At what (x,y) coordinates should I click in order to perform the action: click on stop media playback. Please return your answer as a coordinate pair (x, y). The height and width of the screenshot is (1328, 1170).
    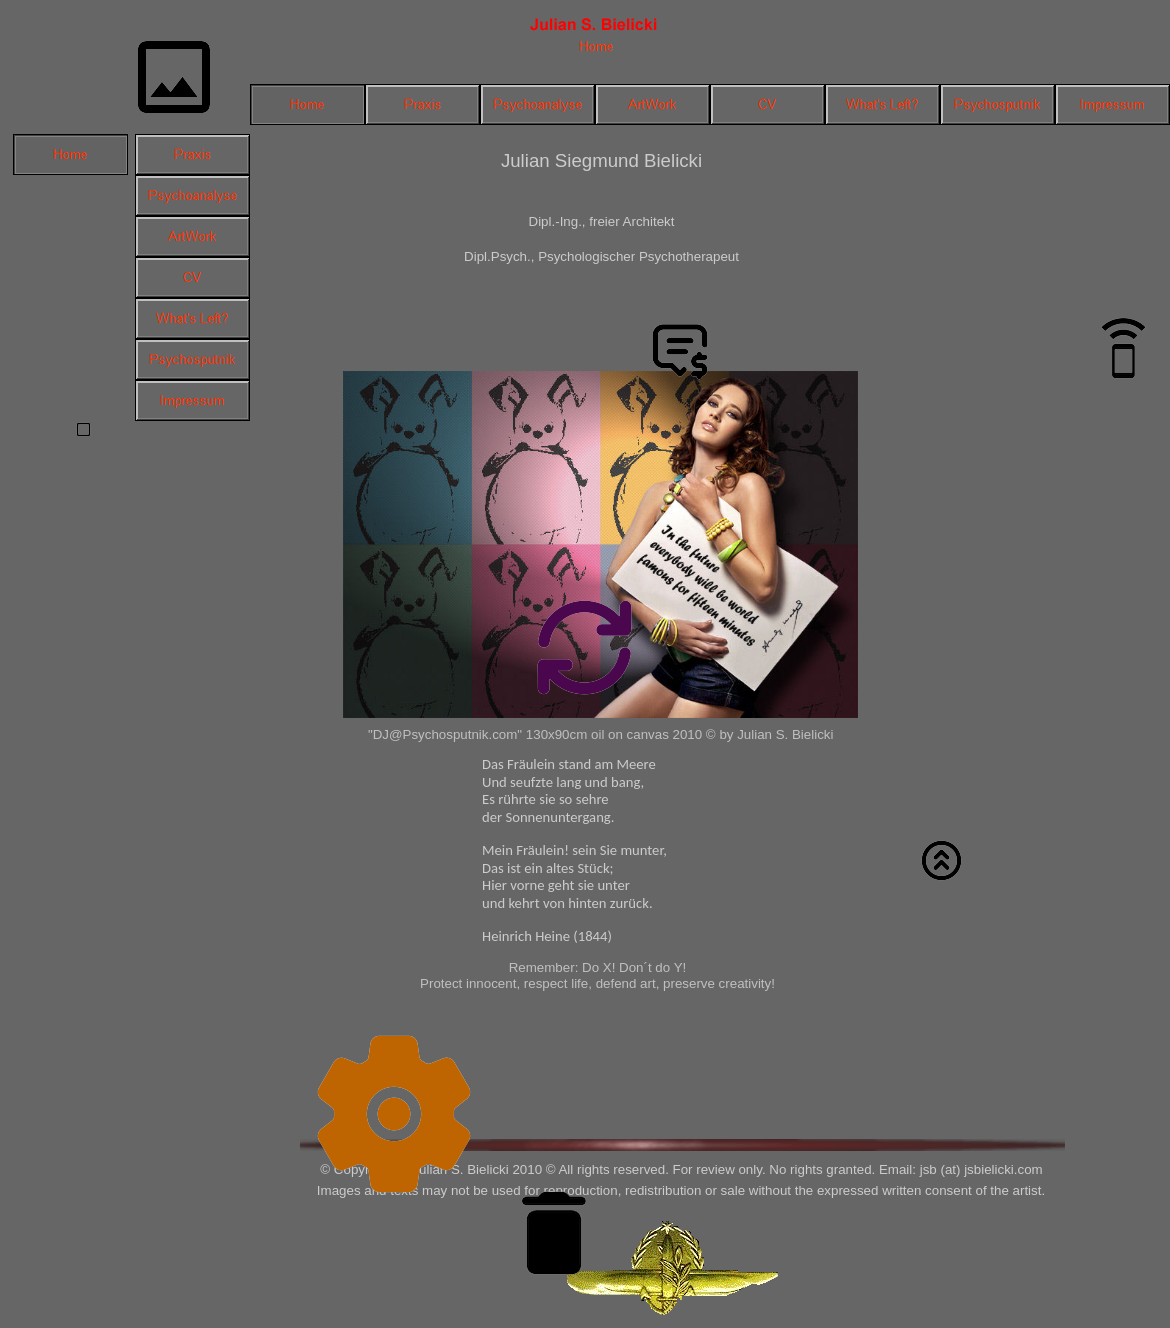
    Looking at the image, I should click on (83, 429).